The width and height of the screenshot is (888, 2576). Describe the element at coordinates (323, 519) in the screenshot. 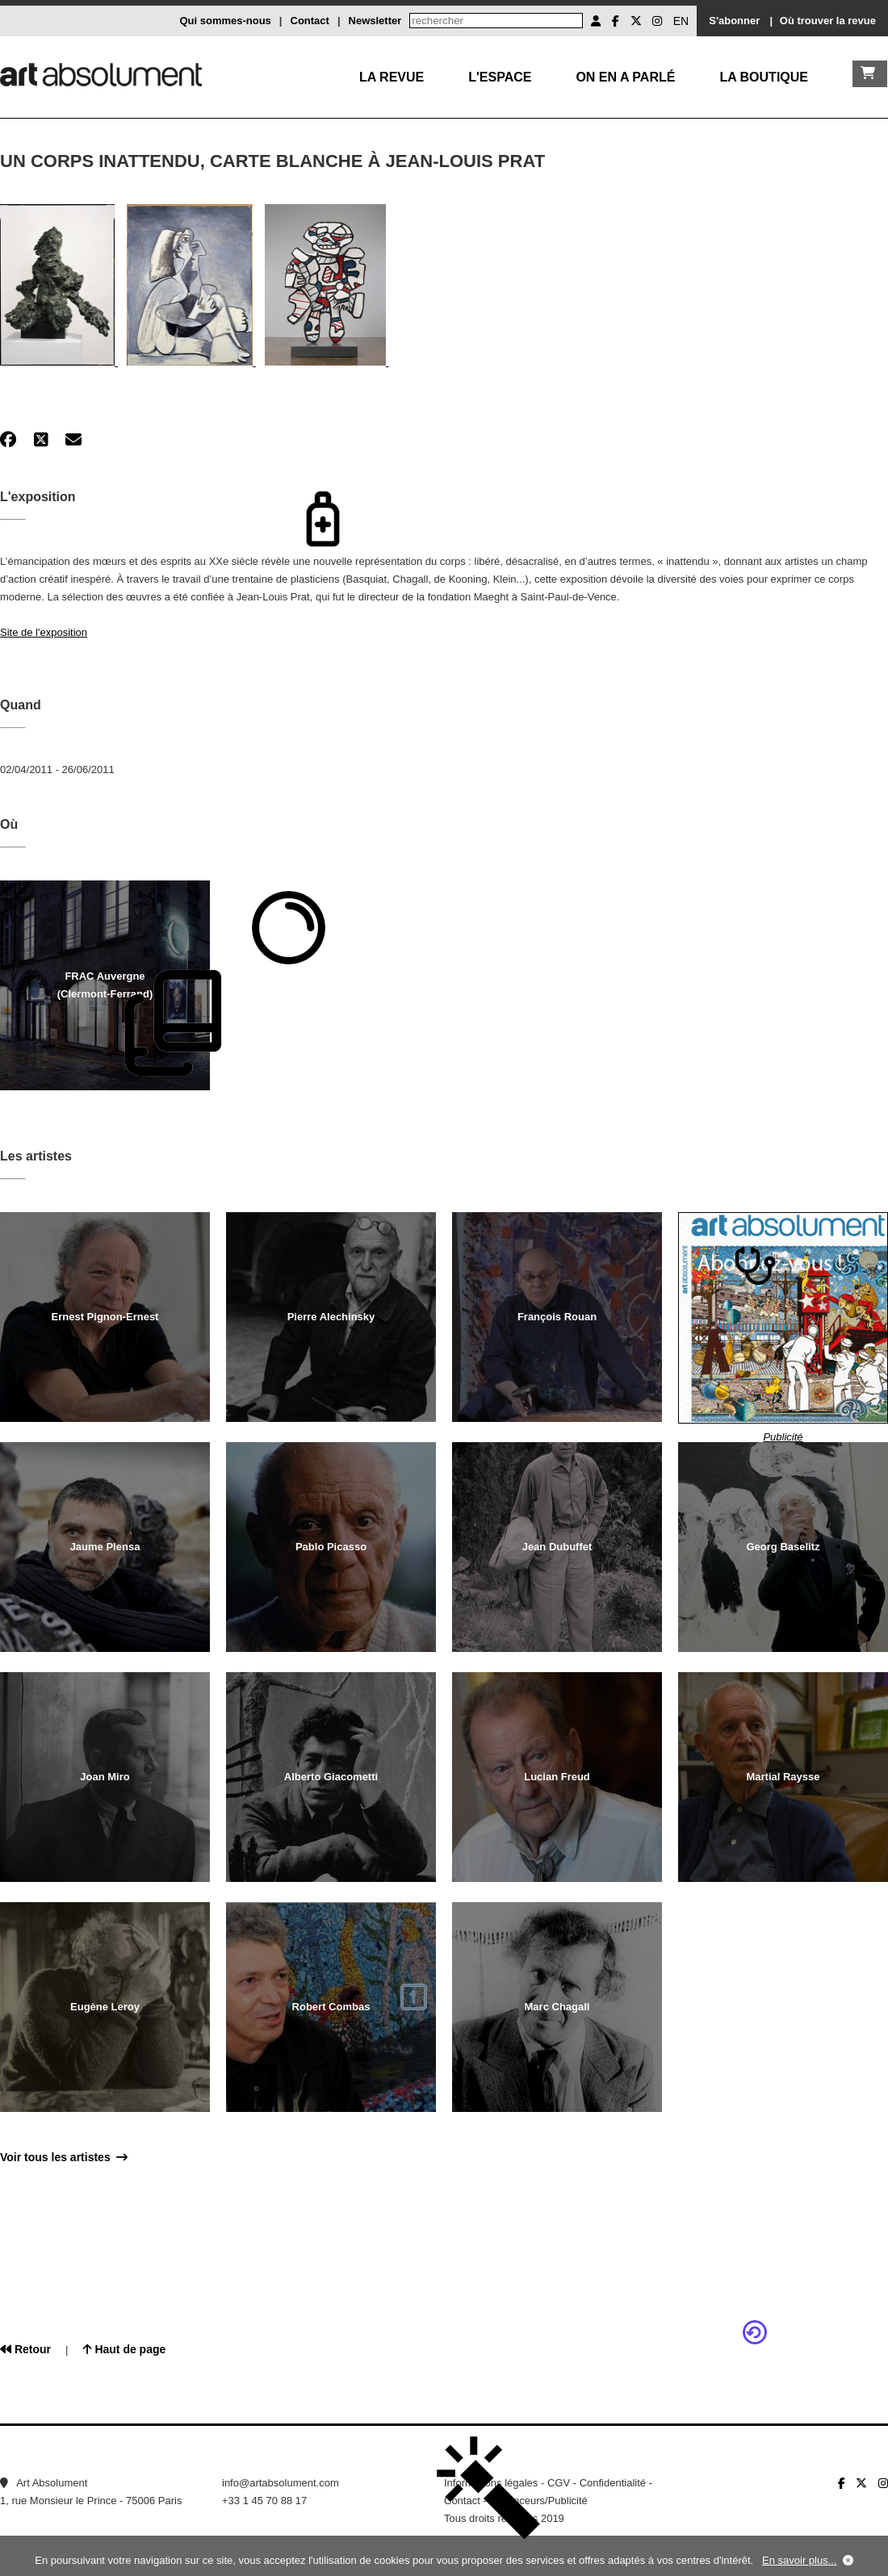

I see `access medication or health information` at that location.